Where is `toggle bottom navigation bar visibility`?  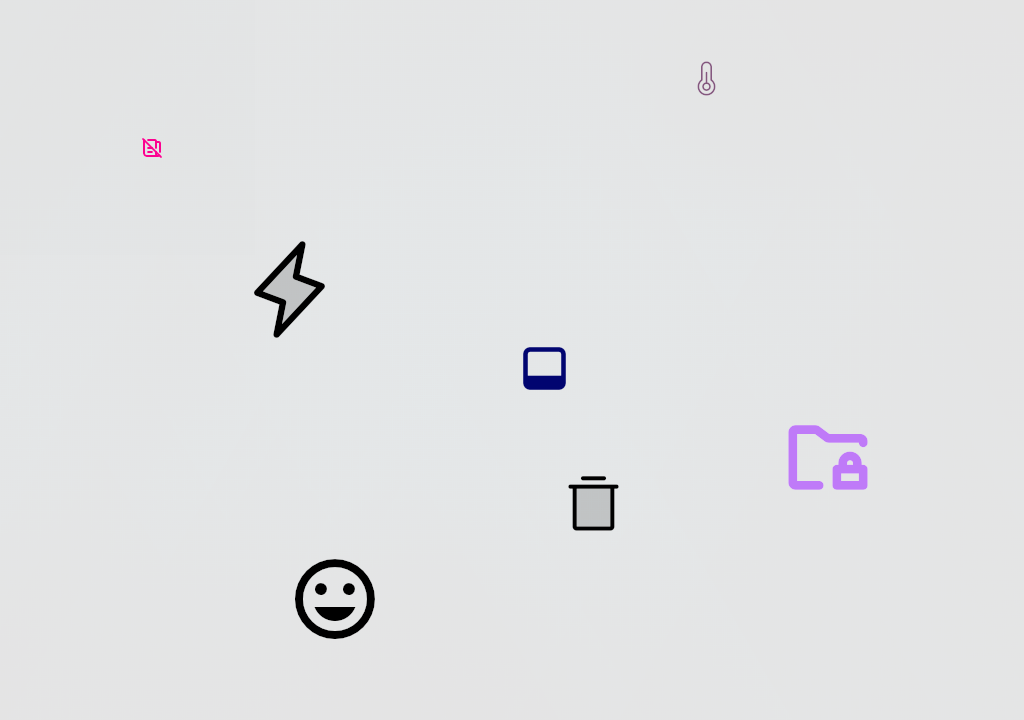 toggle bottom navigation bar visibility is located at coordinates (544, 368).